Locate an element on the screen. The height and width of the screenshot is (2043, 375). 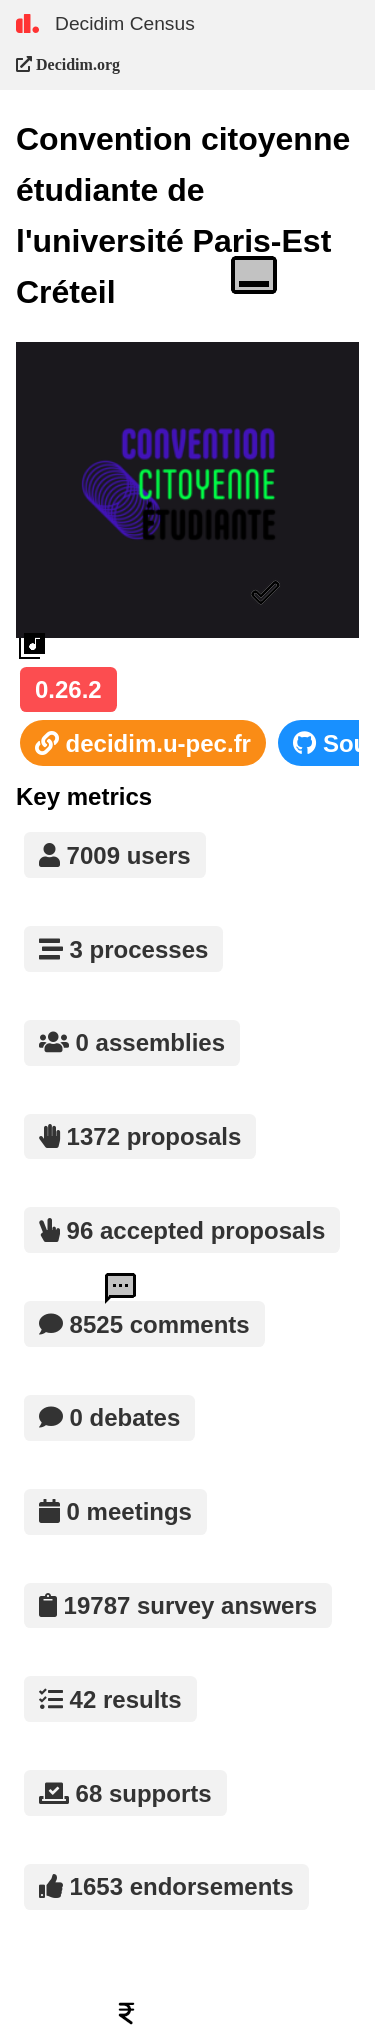
task completed successfully is located at coordinates (265, 592).